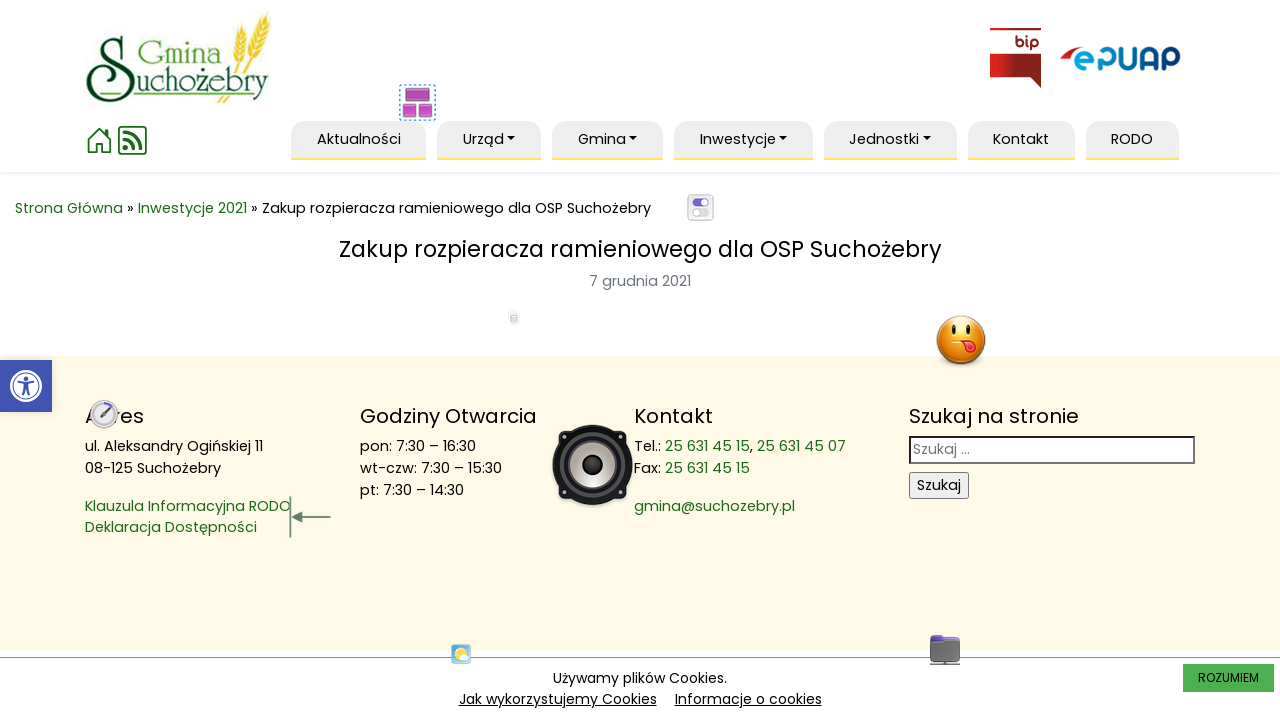  What do you see at coordinates (592, 464) in the screenshot?
I see `adjust speaker or audio output volume` at bounding box center [592, 464].